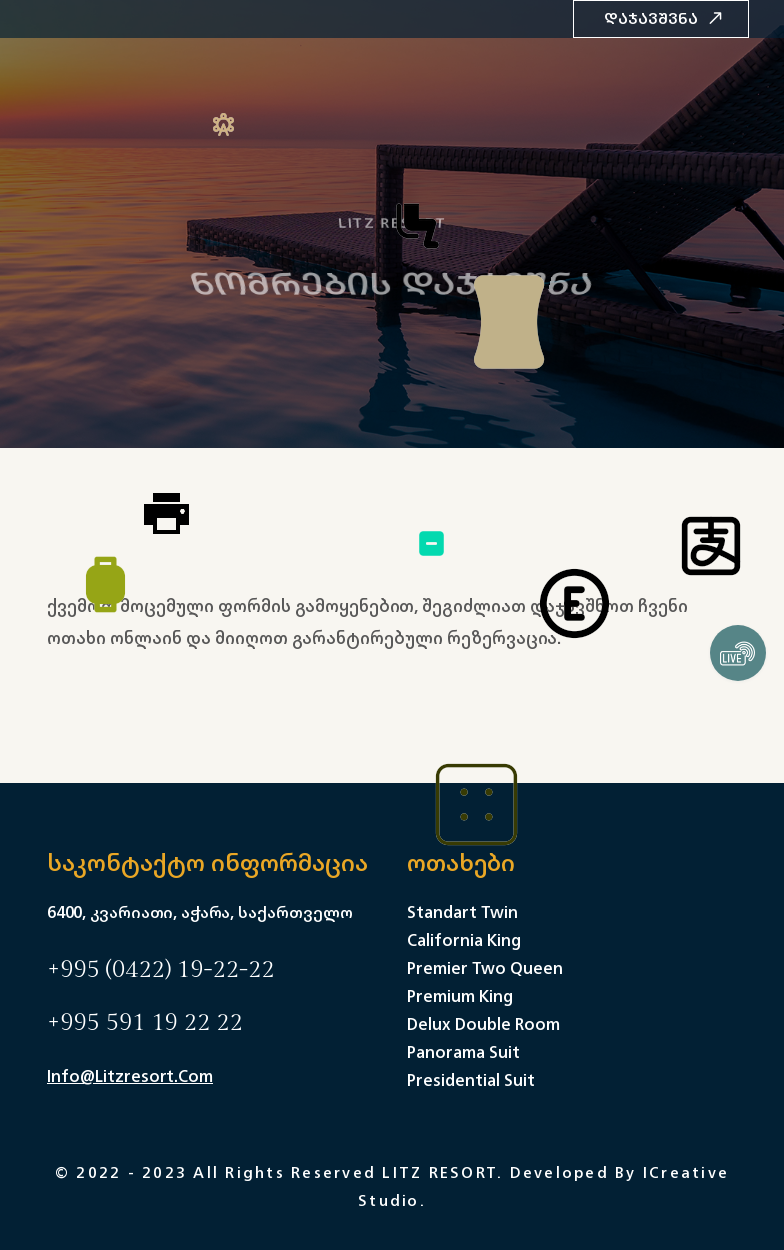  Describe the element at coordinates (223, 124) in the screenshot. I see `view carousel or ferris wheel attraction` at that location.